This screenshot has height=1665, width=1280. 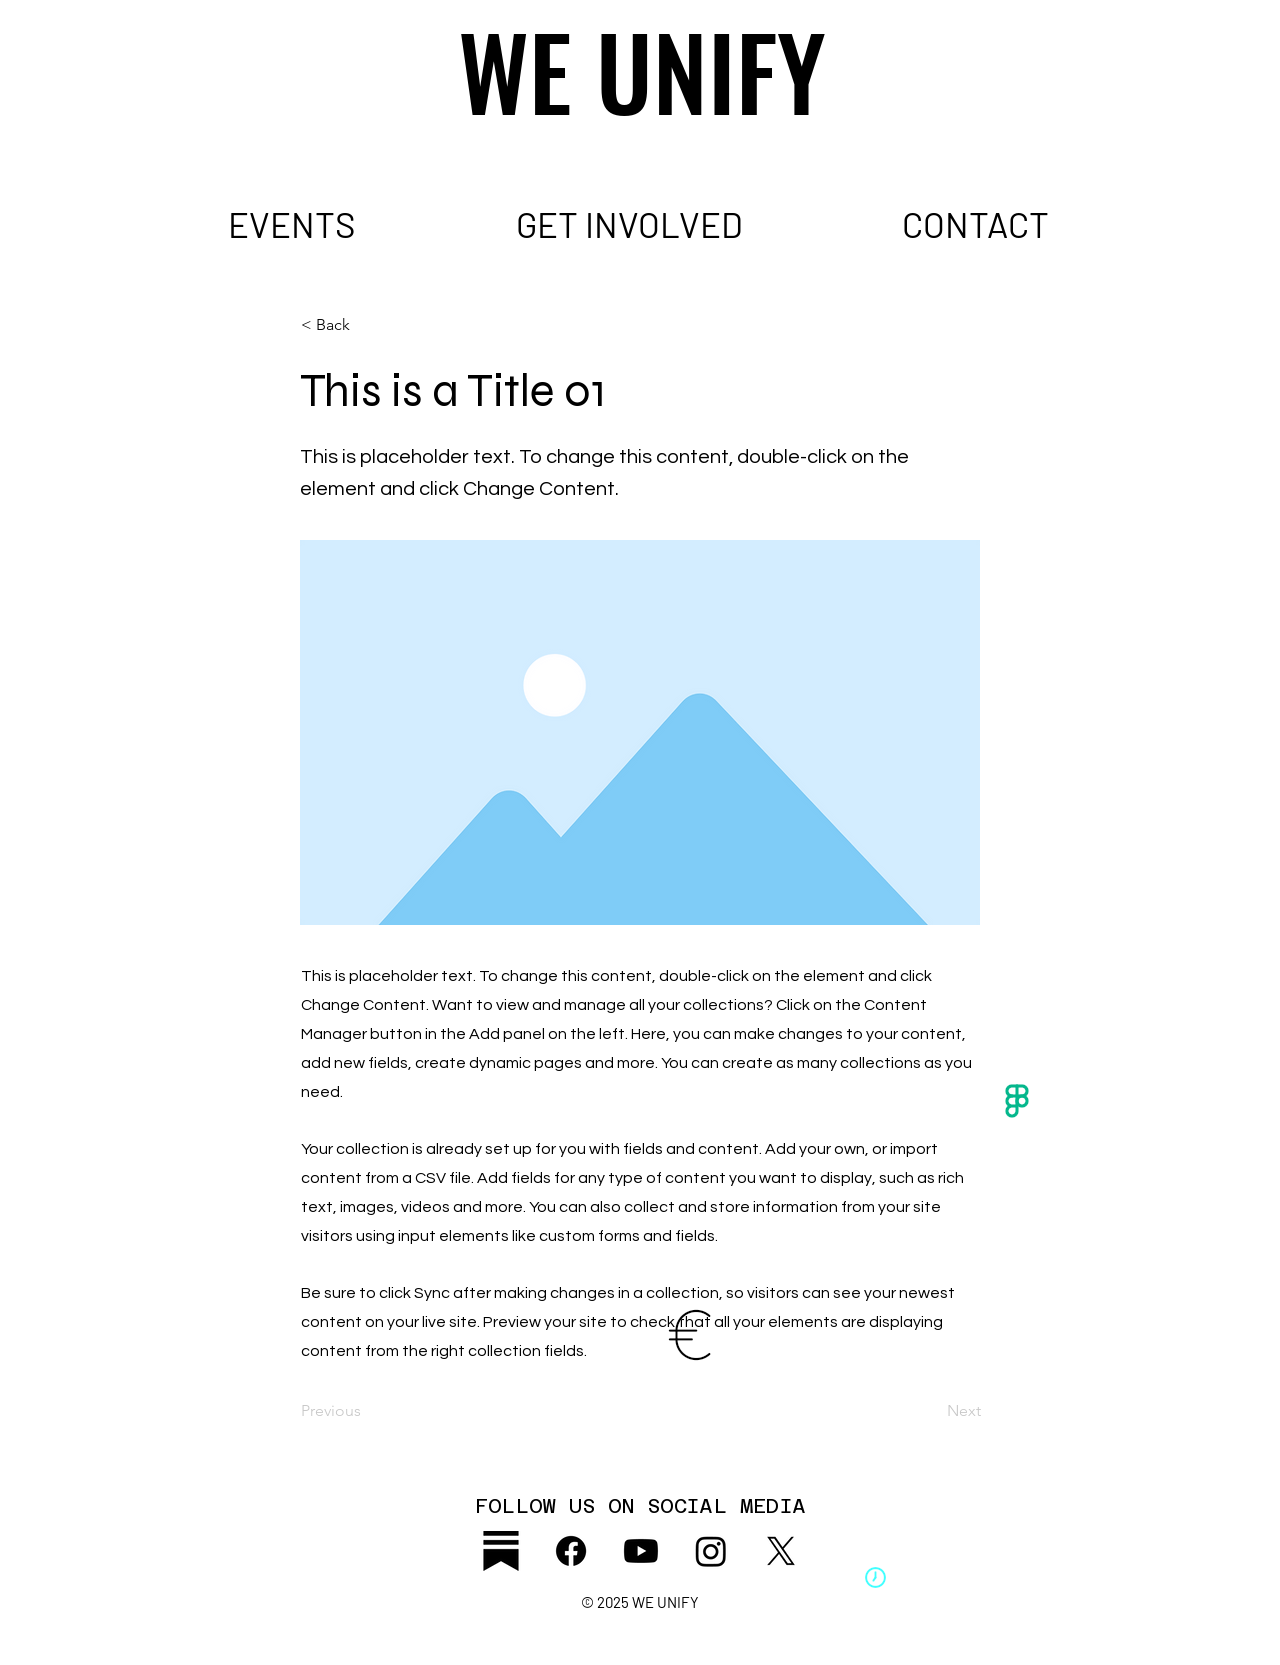 I want to click on open figma design file, so click(x=1017, y=1101).